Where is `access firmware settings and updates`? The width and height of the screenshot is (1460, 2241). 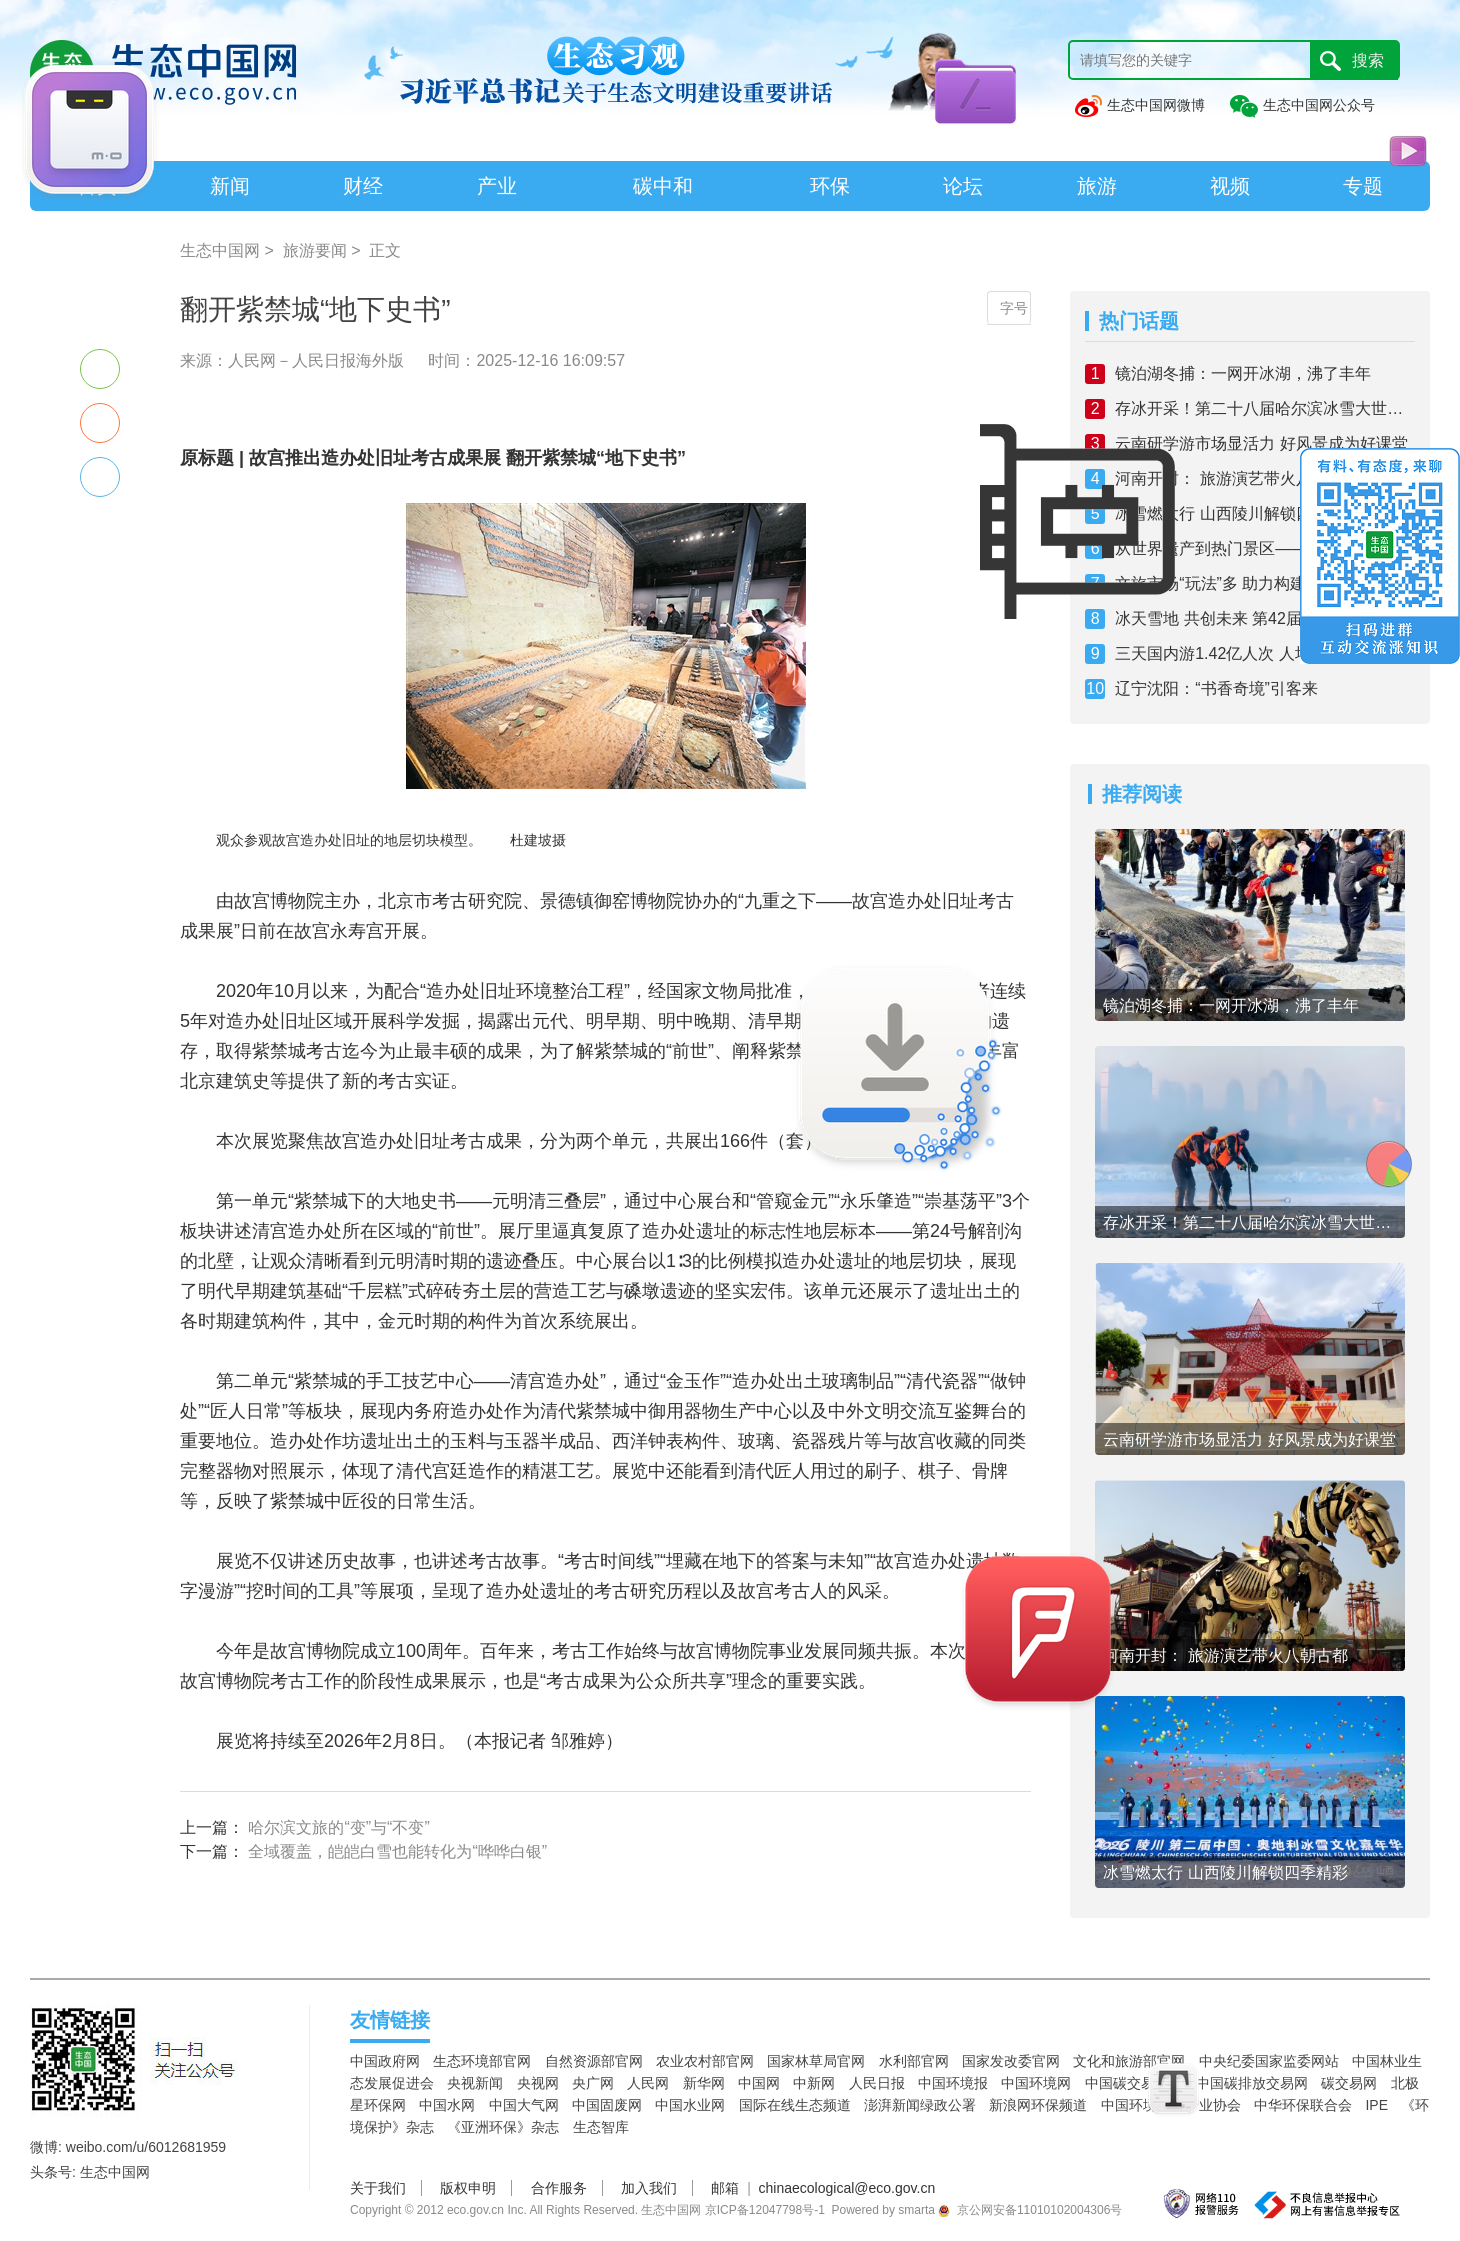
access firmware settings and updates is located at coordinates (1077, 521).